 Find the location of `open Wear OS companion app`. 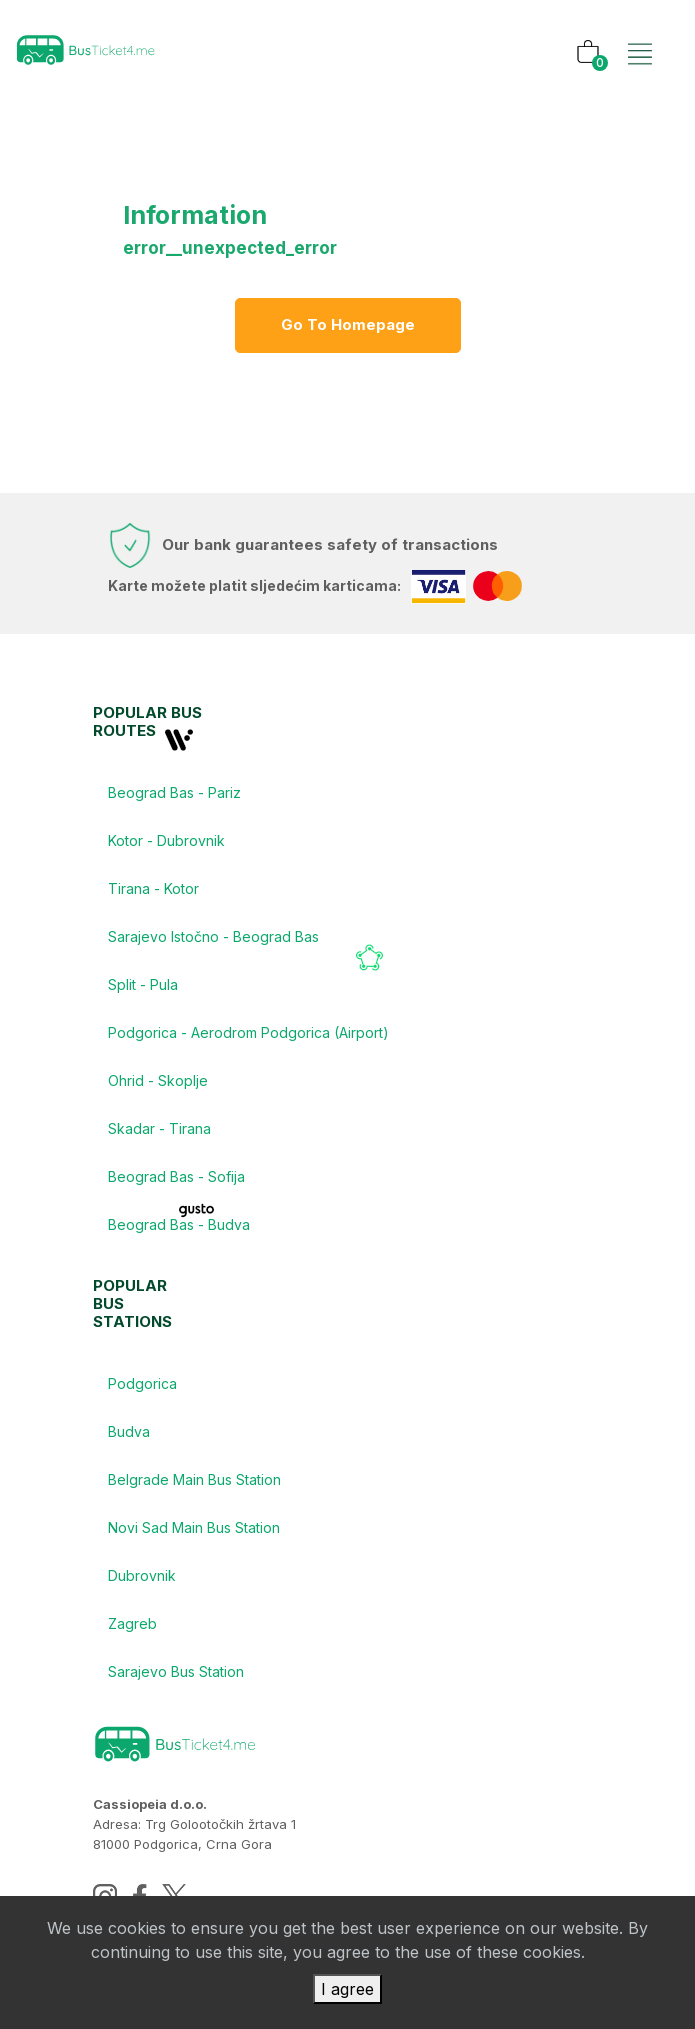

open Wear OS companion app is located at coordinates (179, 740).